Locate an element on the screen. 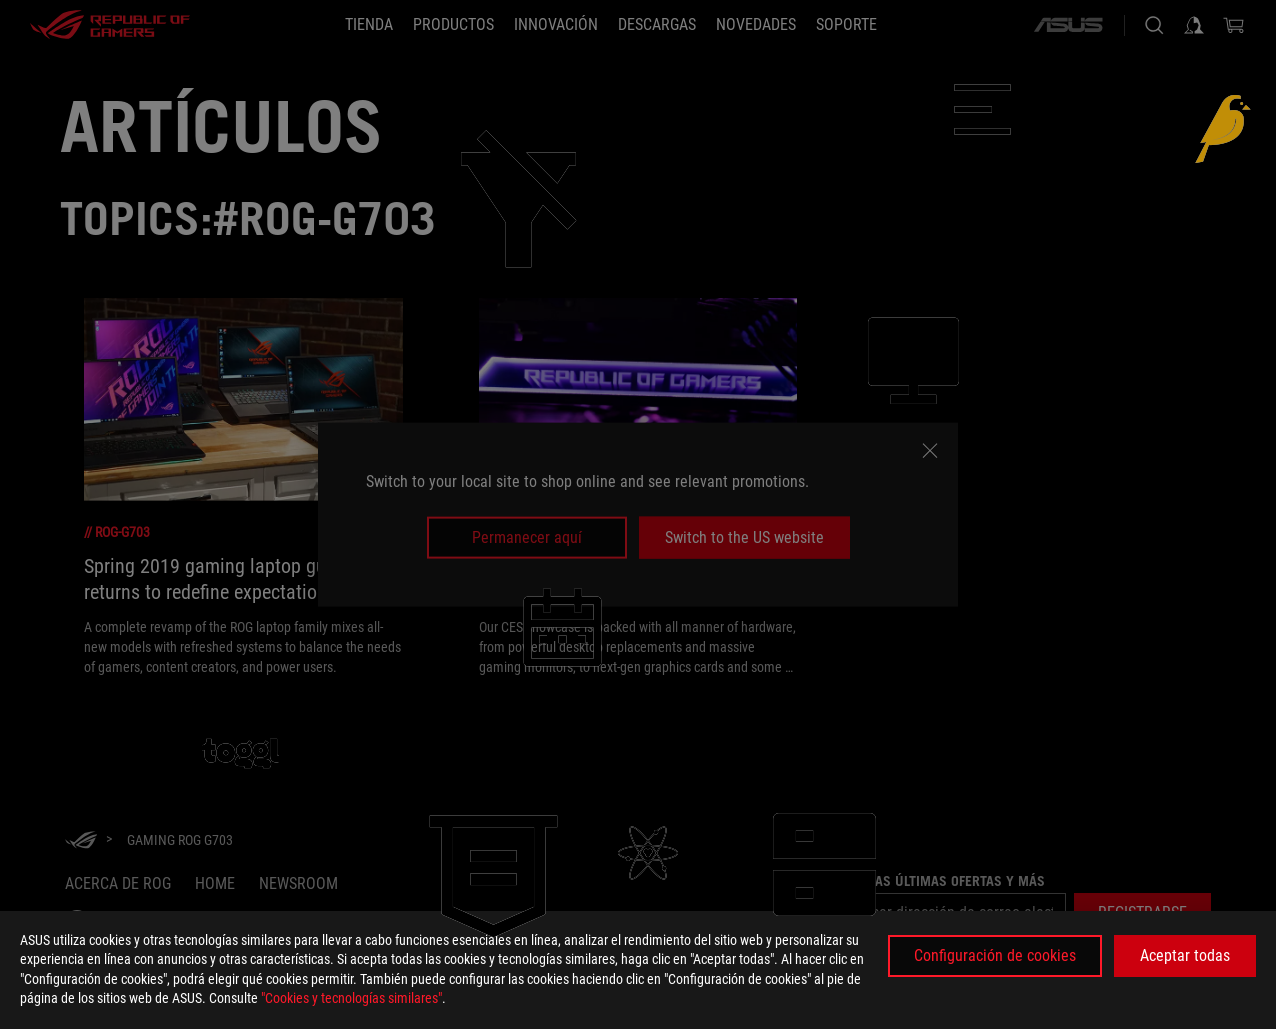 Image resolution: width=1276 pixels, height=1029 pixels. access server settings or management is located at coordinates (824, 864).